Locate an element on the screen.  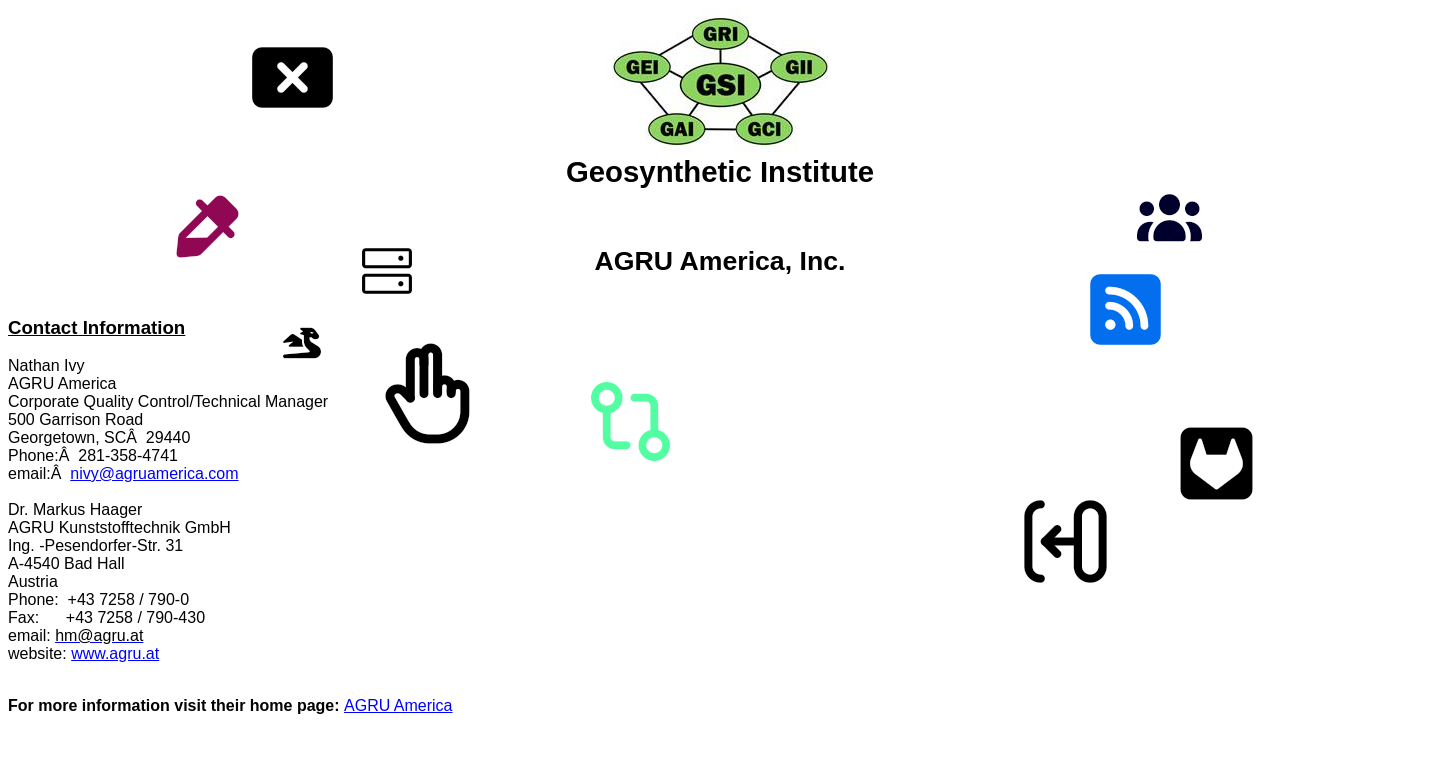
move element to the left panel is located at coordinates (1065, 541).